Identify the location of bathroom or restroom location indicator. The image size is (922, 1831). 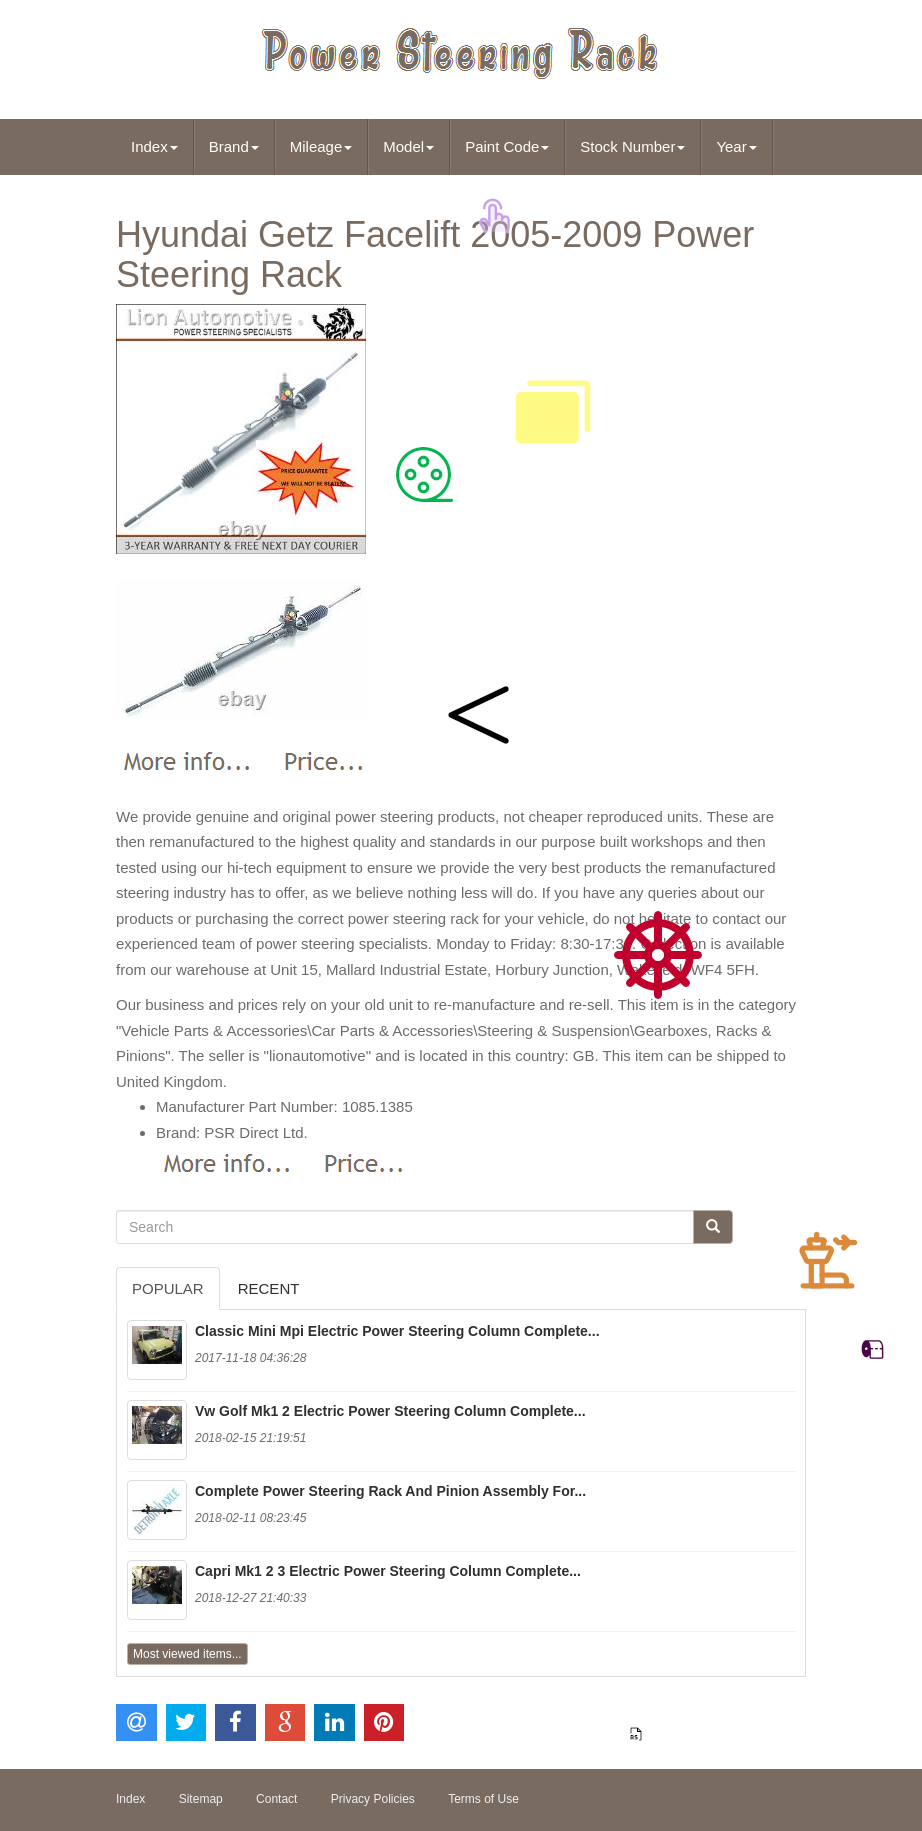
(872, 1349).